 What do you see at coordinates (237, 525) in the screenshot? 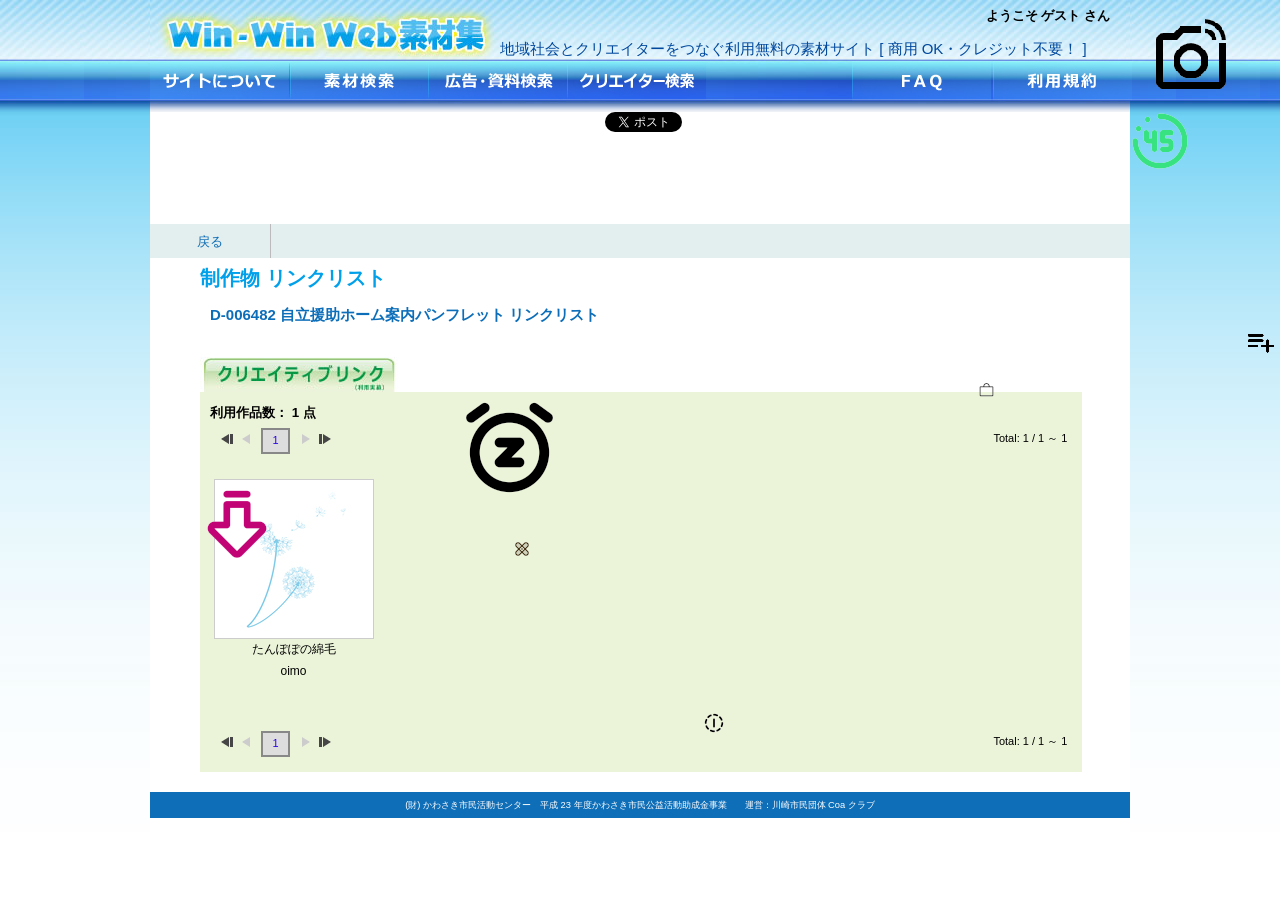
I see `download file to device` at bounding box center [237, 525].